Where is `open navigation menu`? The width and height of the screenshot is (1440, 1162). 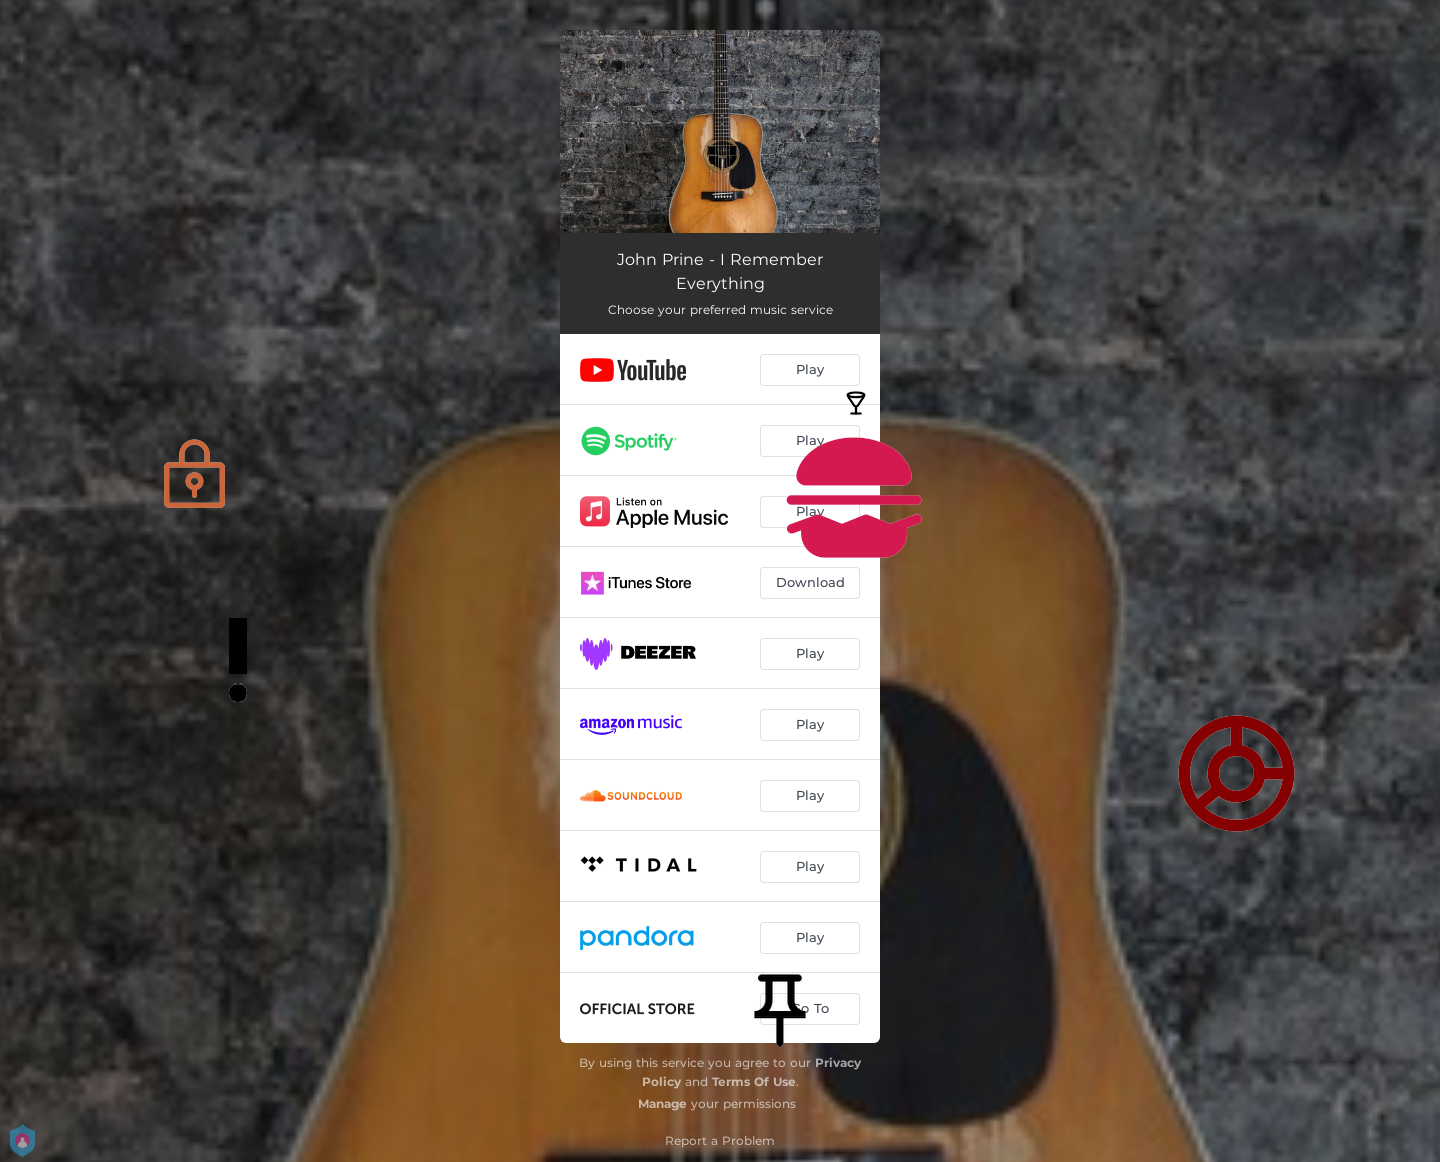
open navigation menu is located at coordinates (854, 500).